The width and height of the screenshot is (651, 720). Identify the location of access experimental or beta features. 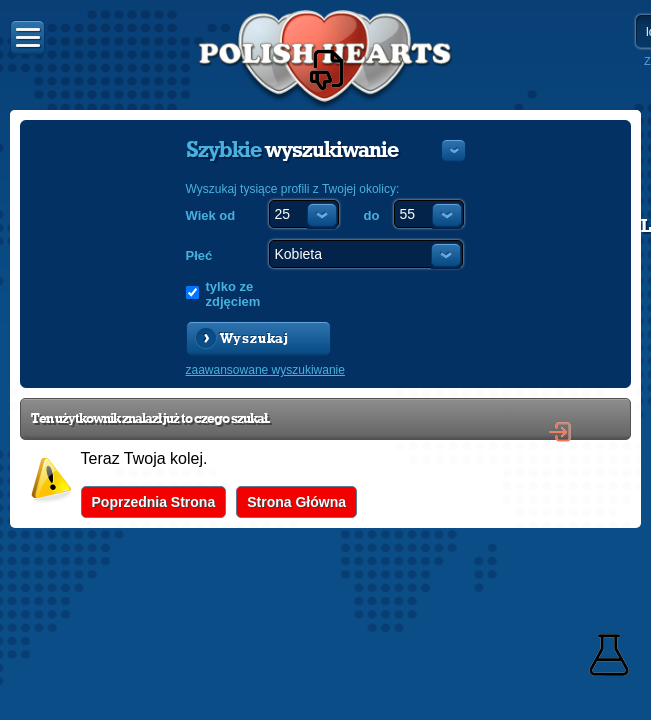
(609, 655).